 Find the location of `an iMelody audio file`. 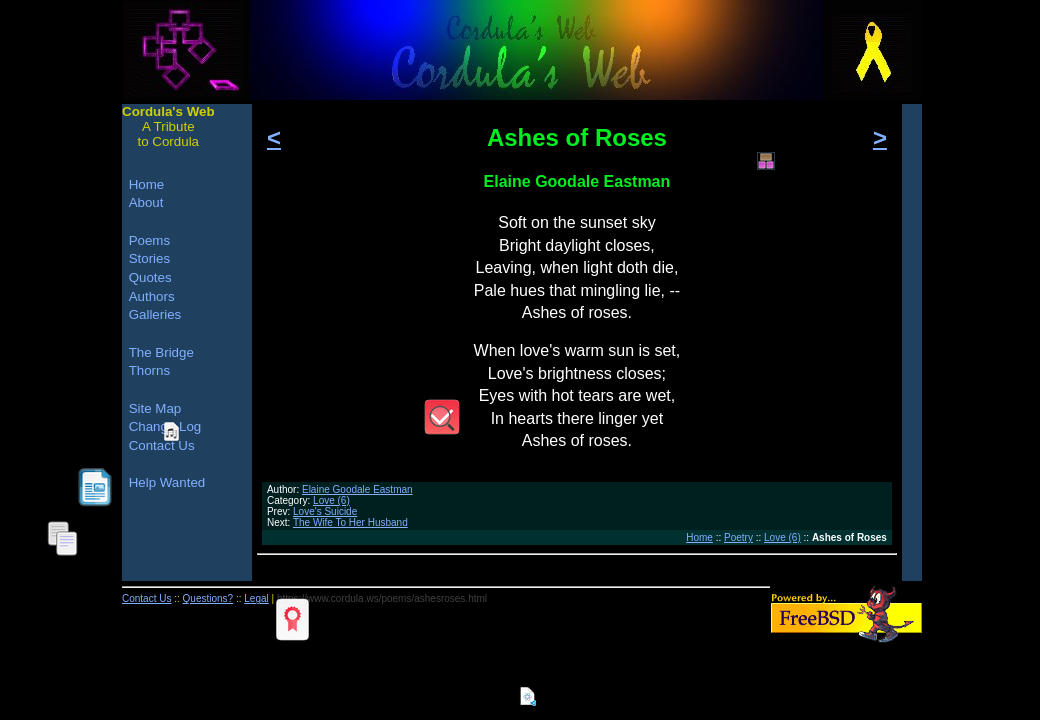

an iMelody audio file is located at coordinates (171, 431).